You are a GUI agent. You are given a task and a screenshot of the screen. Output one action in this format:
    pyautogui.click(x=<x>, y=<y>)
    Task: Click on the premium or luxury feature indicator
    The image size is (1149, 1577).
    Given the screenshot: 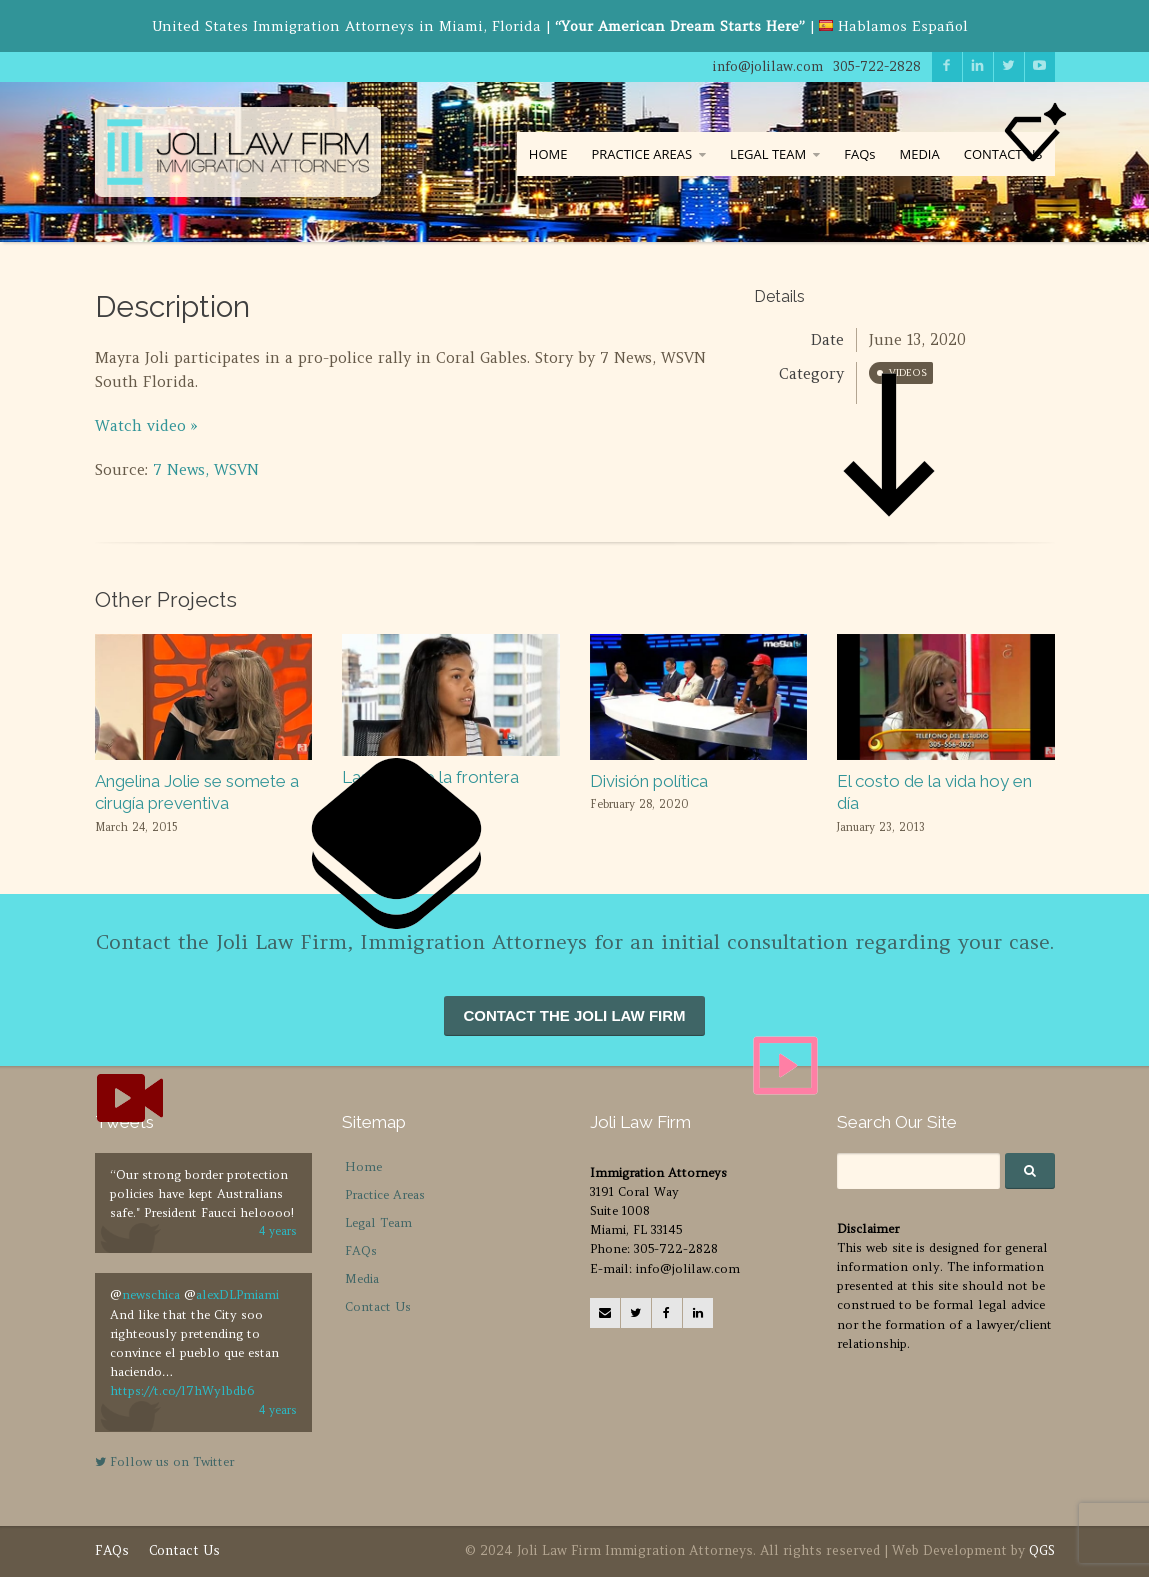 What is the action you would take?
    pyautogui.click(x=1035, y=133)
    